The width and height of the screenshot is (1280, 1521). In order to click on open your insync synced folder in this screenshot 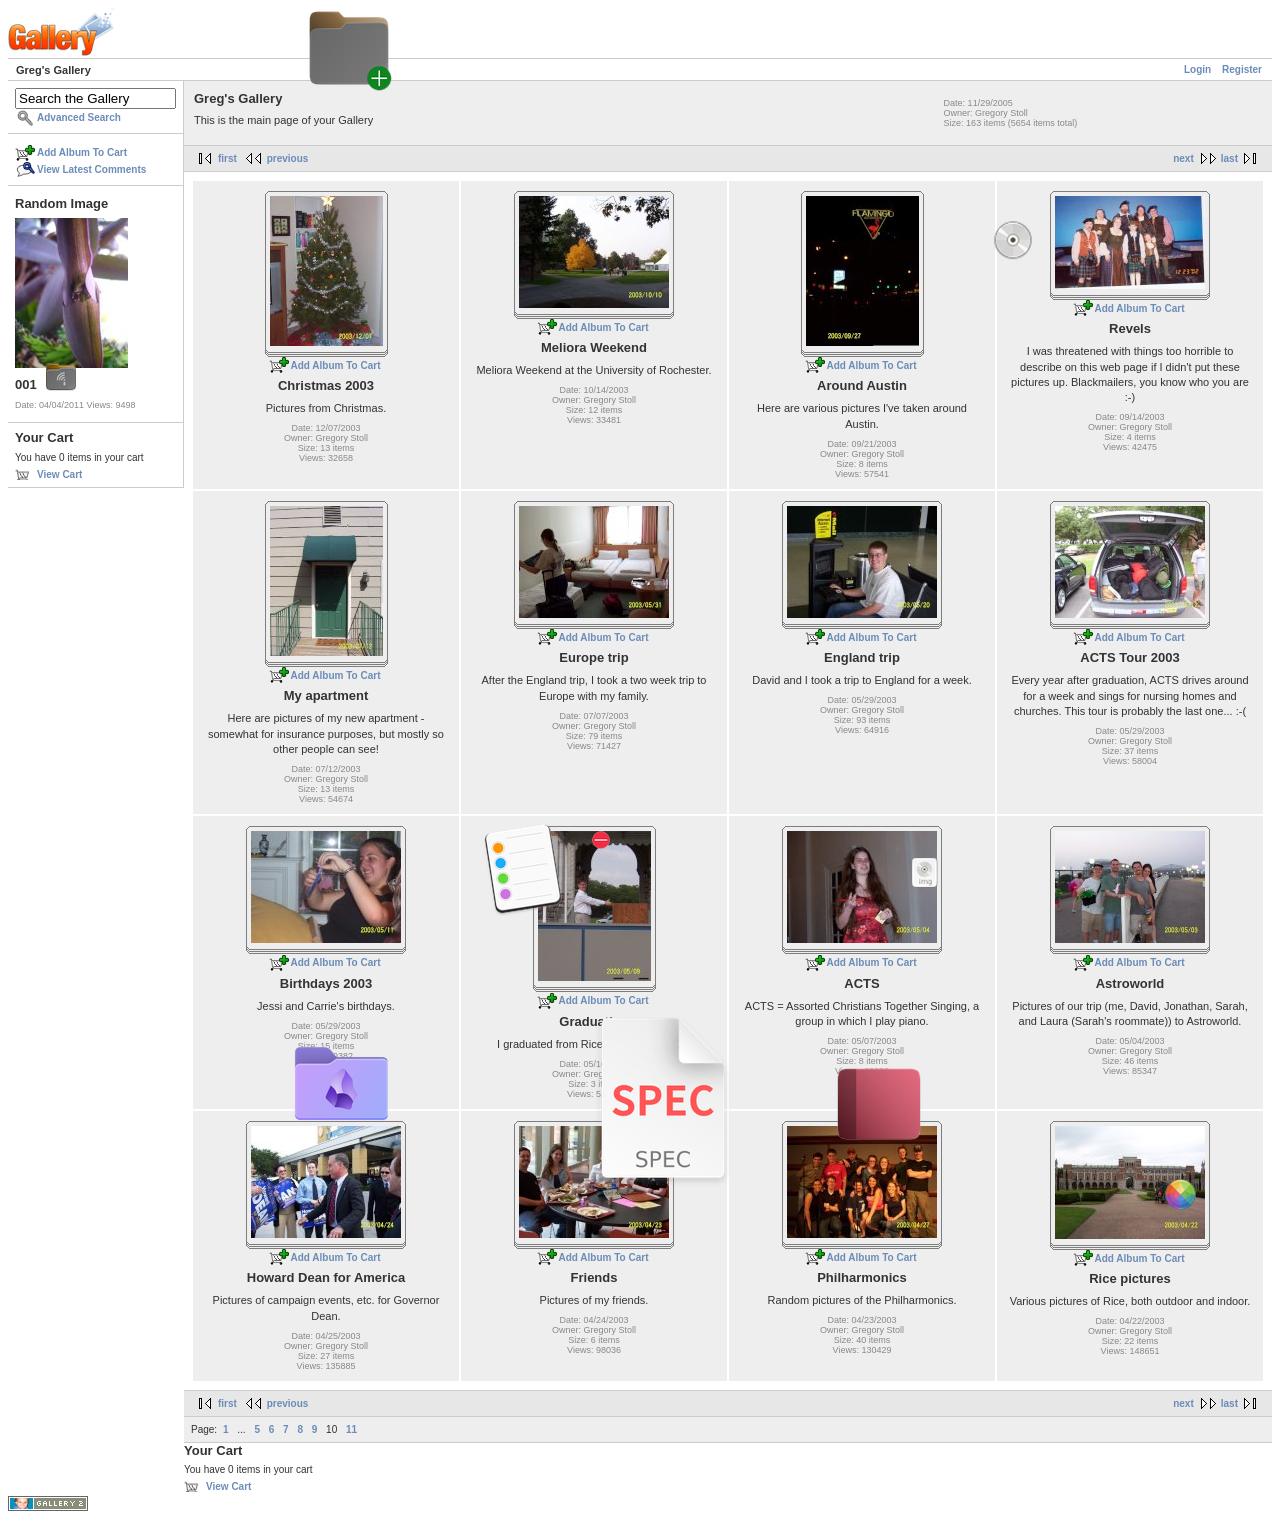, I will do `click(61, 376)`.